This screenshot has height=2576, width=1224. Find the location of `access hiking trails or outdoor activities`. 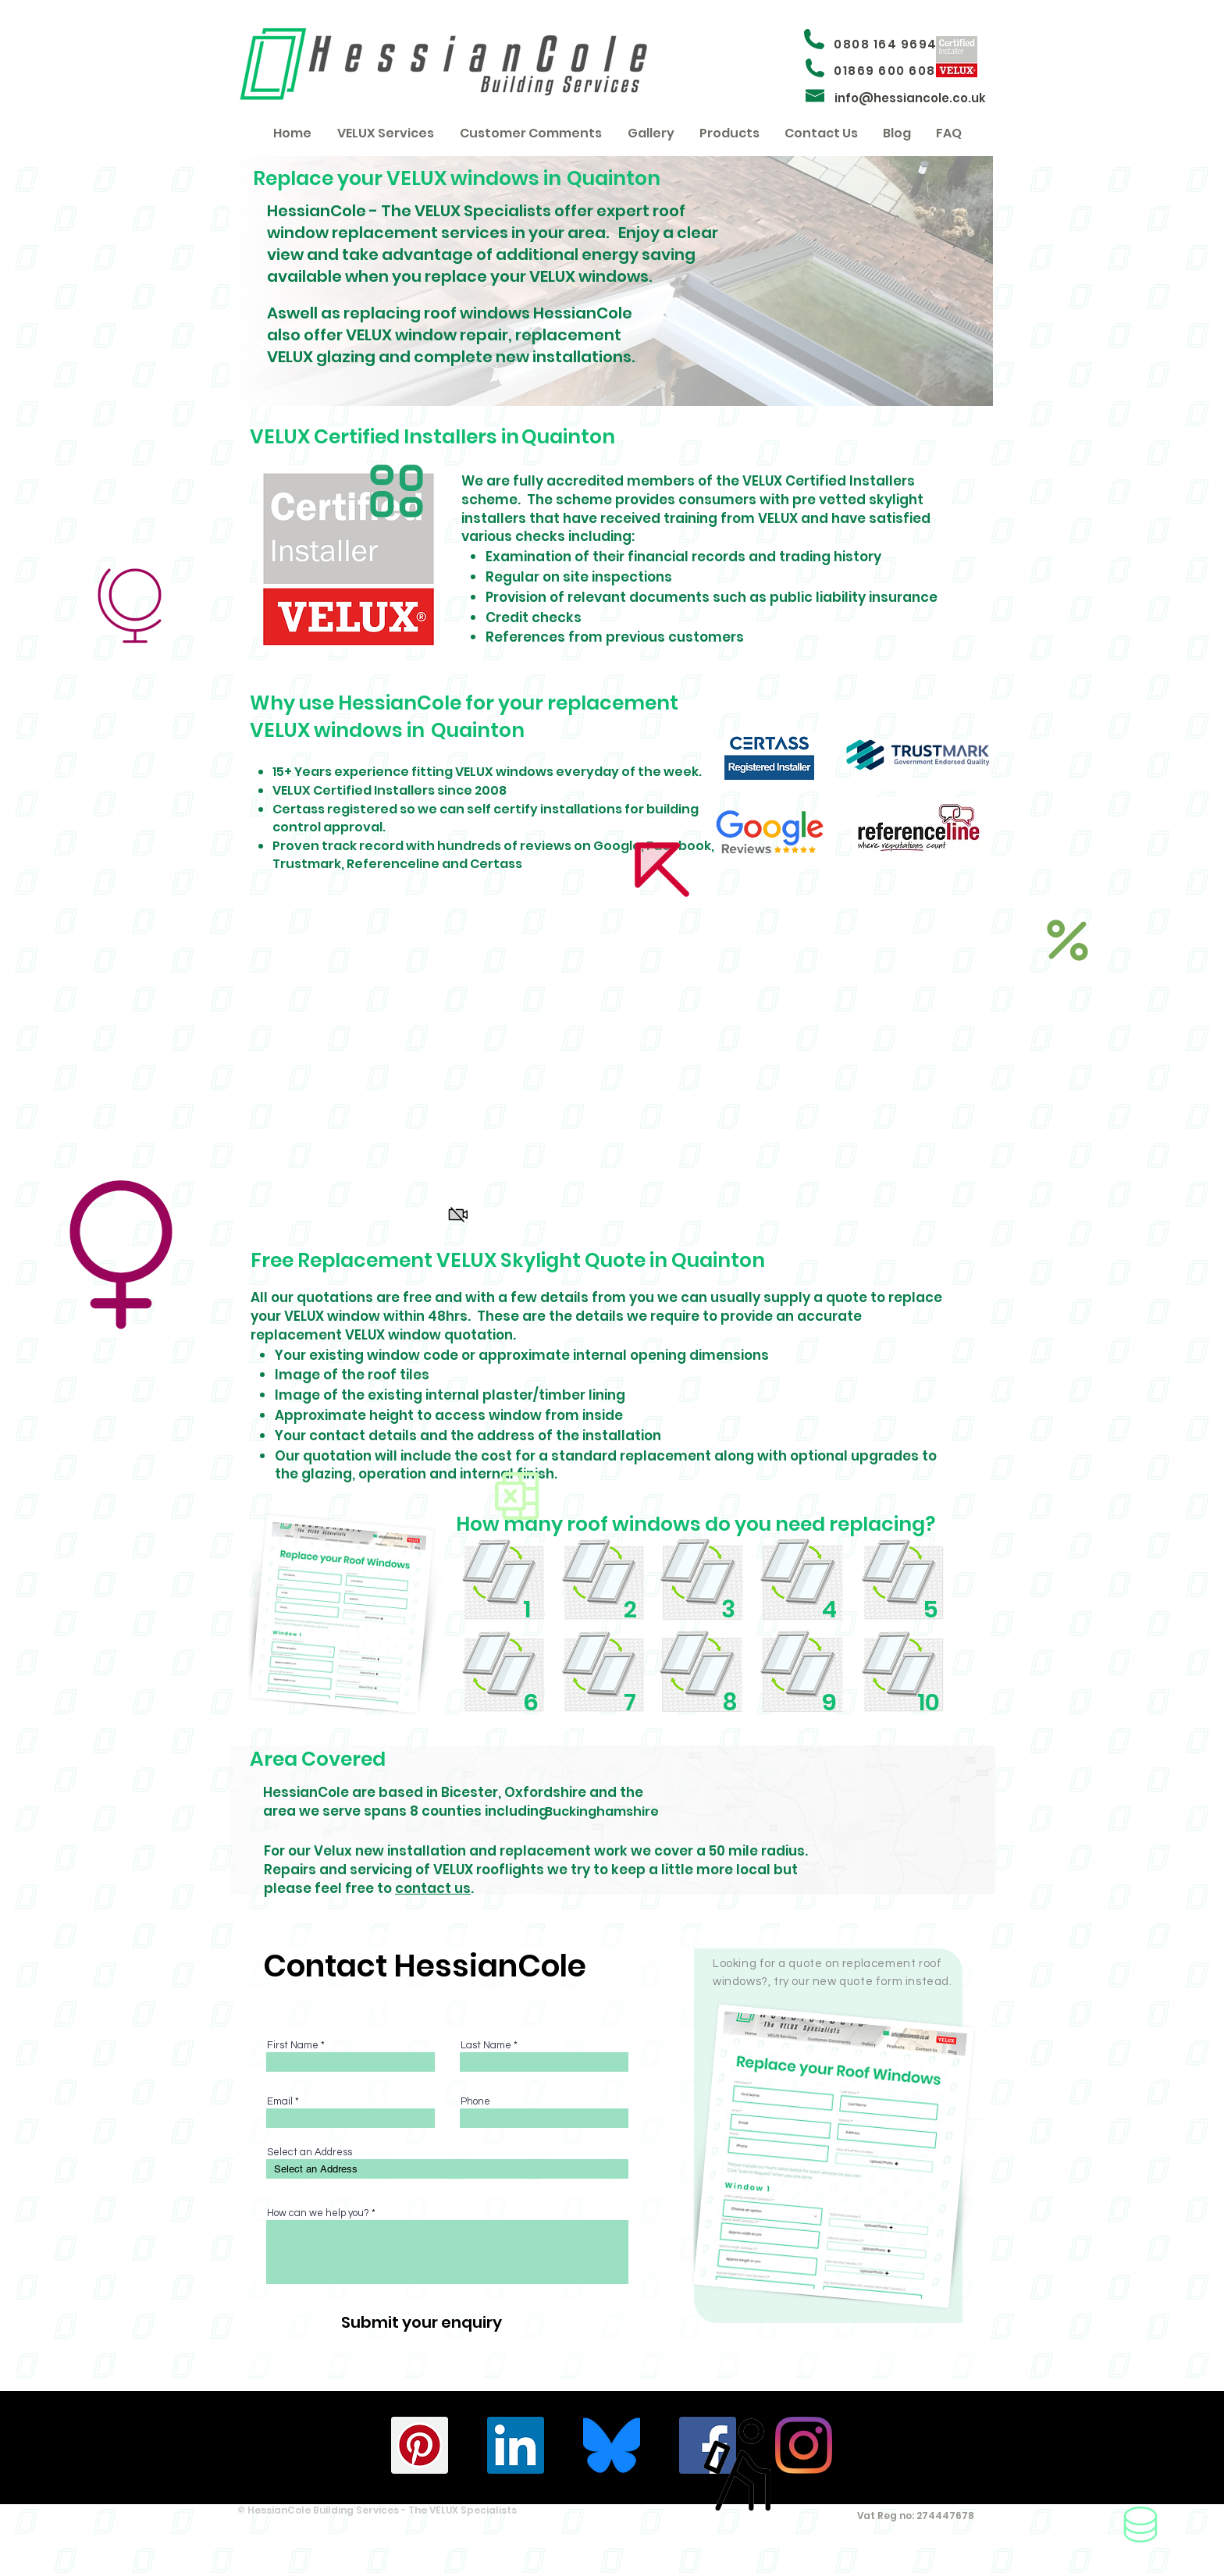

access hiking trails or outdoor activities is located at coordinates (741, 2464).